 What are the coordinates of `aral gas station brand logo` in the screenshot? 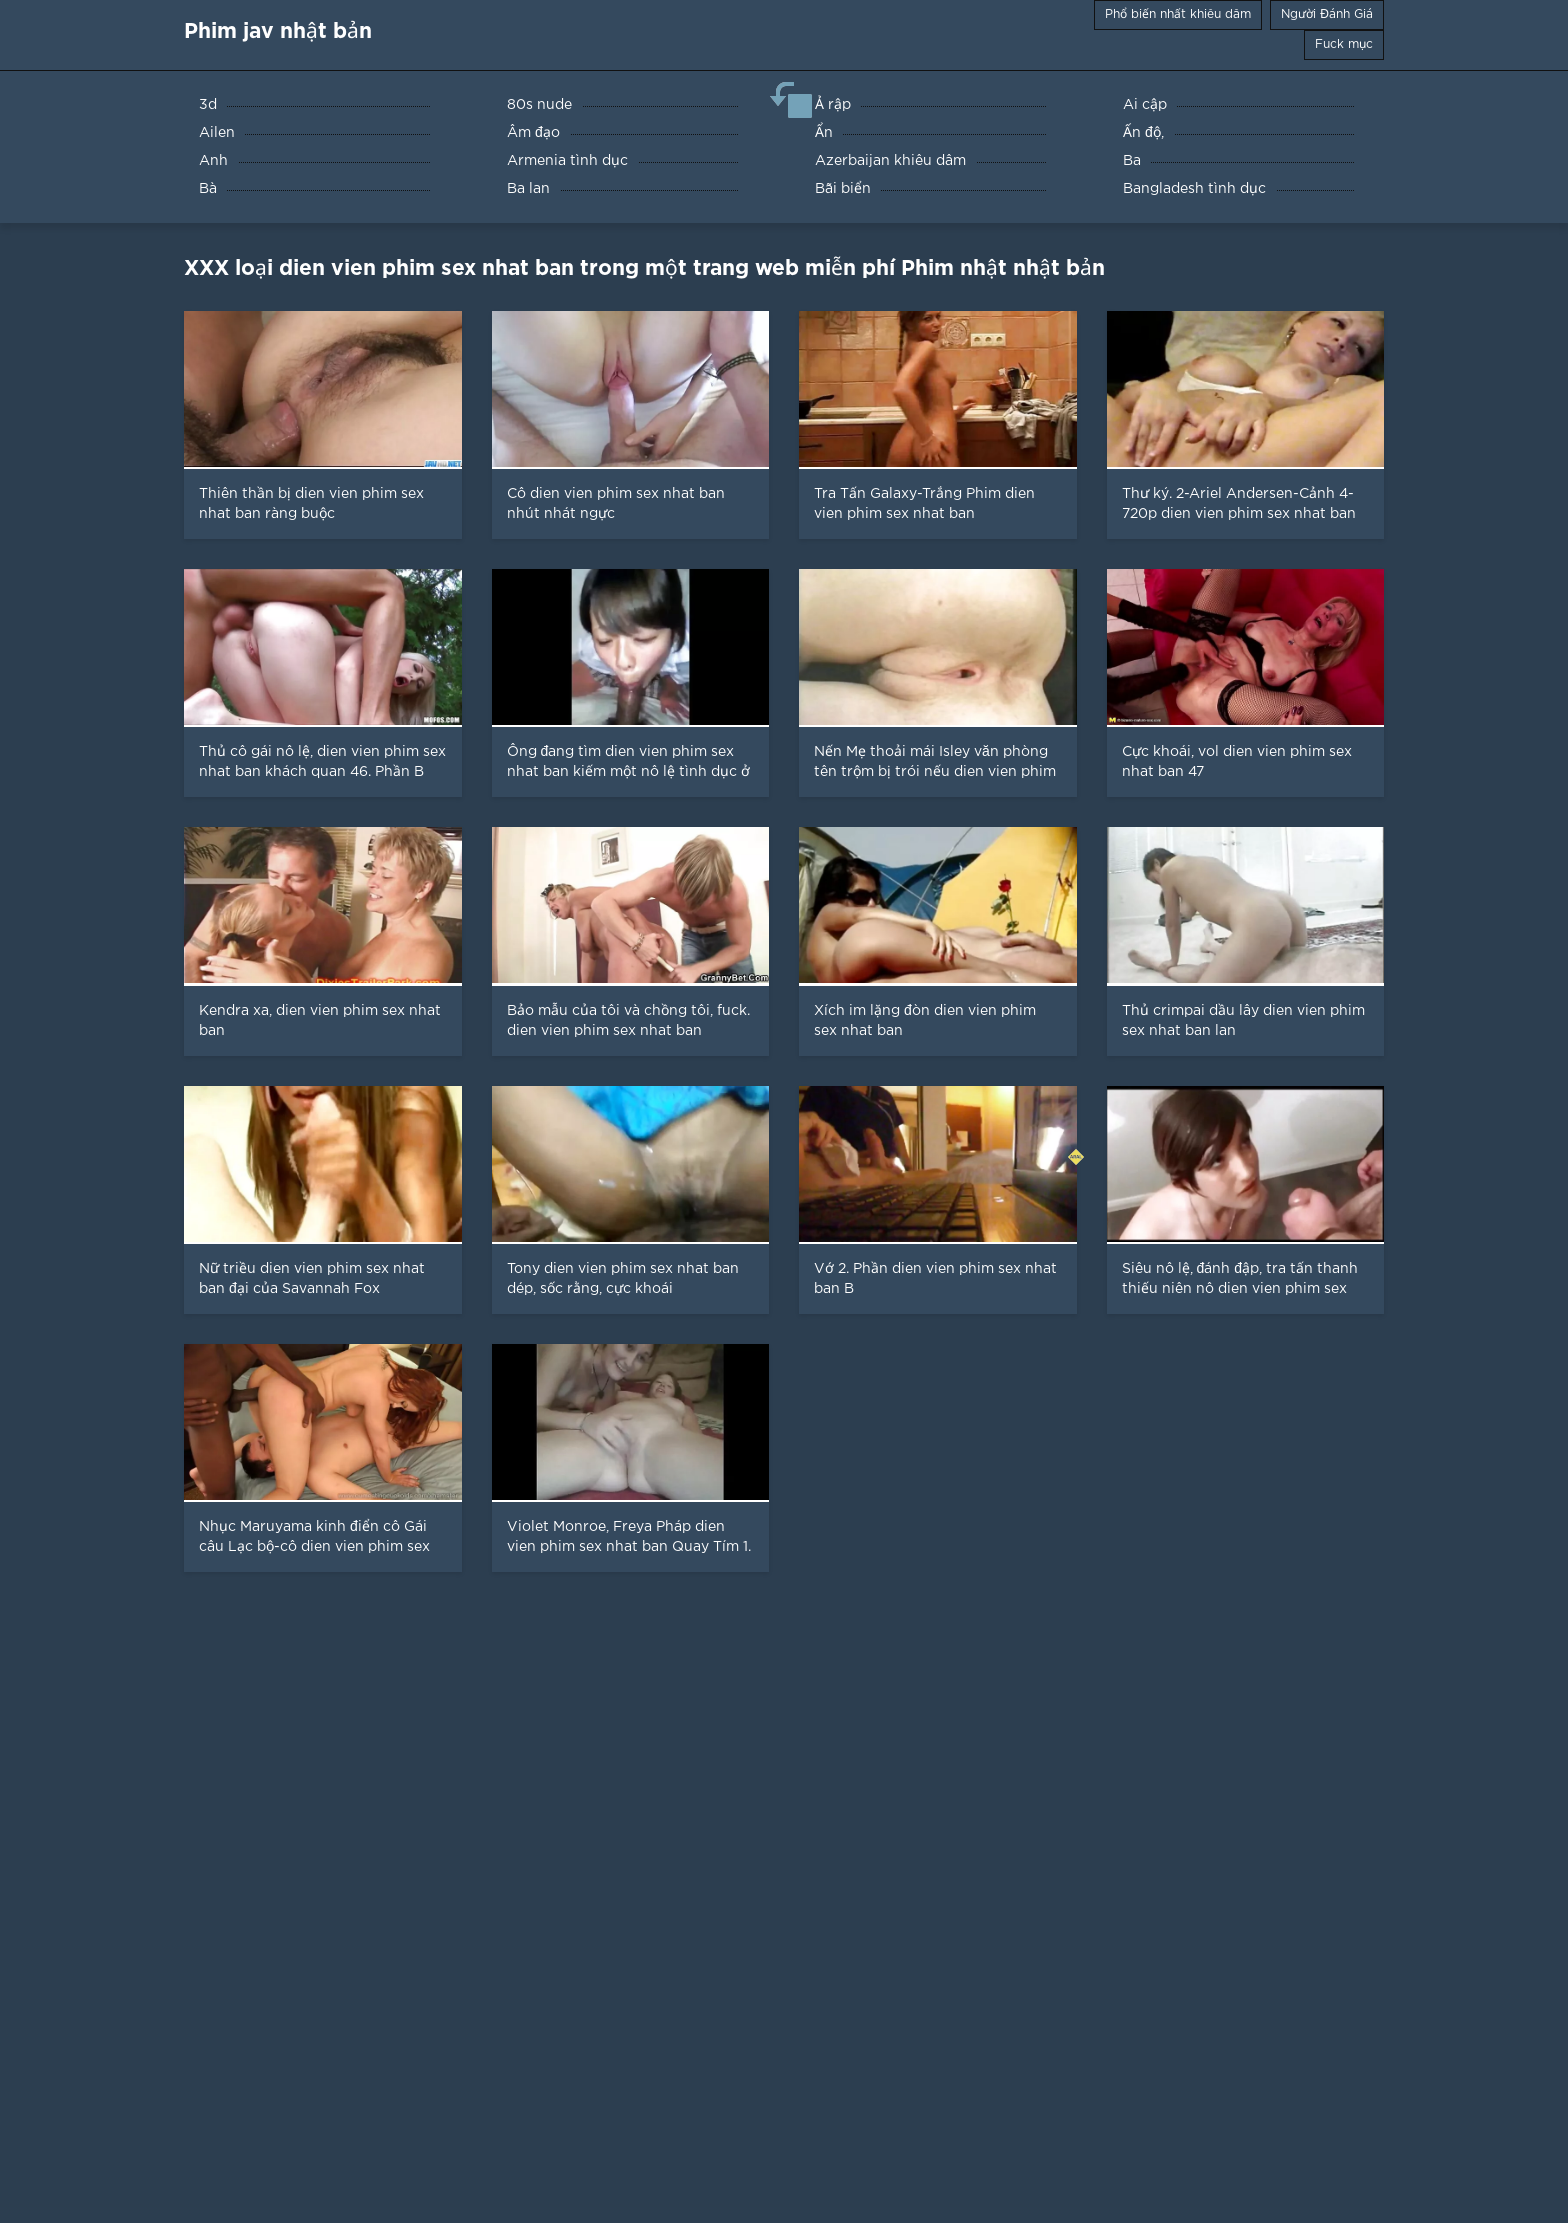 It's located at (1076, 1157).